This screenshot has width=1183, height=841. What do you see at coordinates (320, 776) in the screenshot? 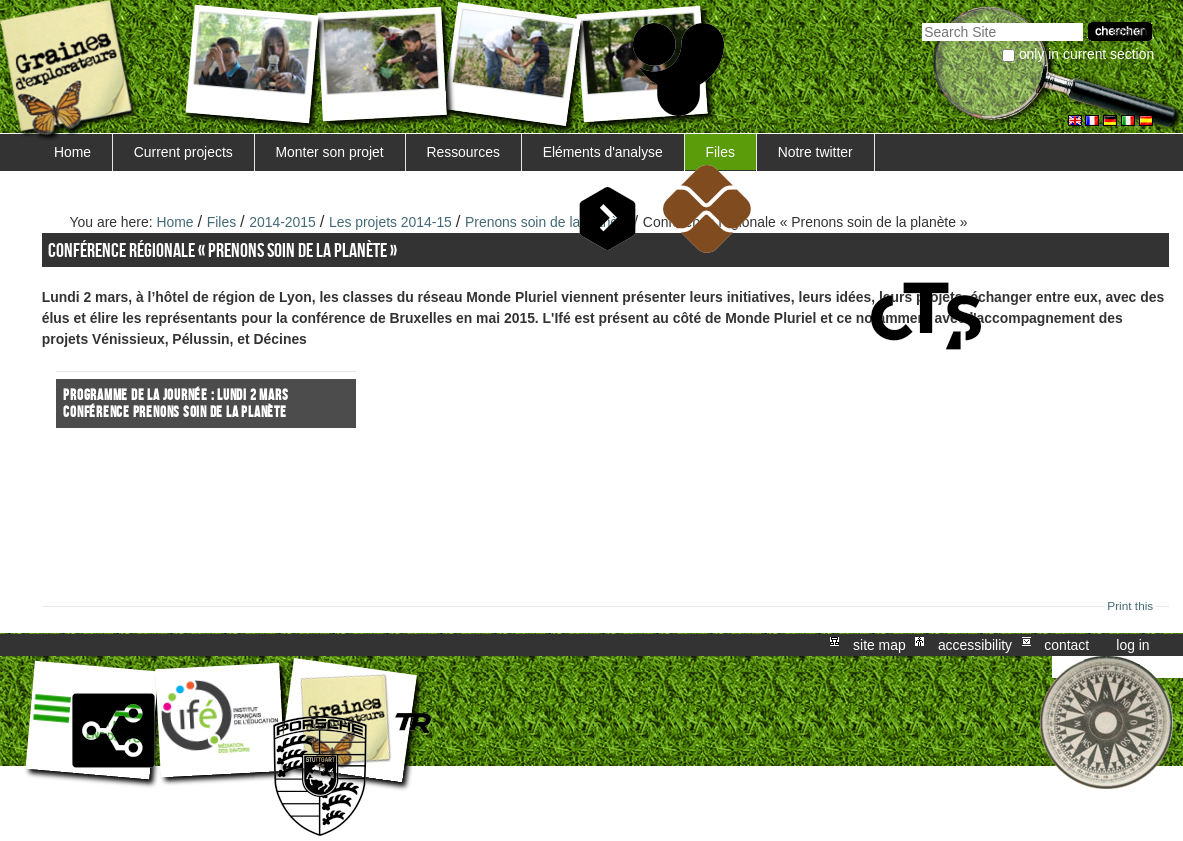
I see `porsche brand logo` at bounding box center [320, 776].